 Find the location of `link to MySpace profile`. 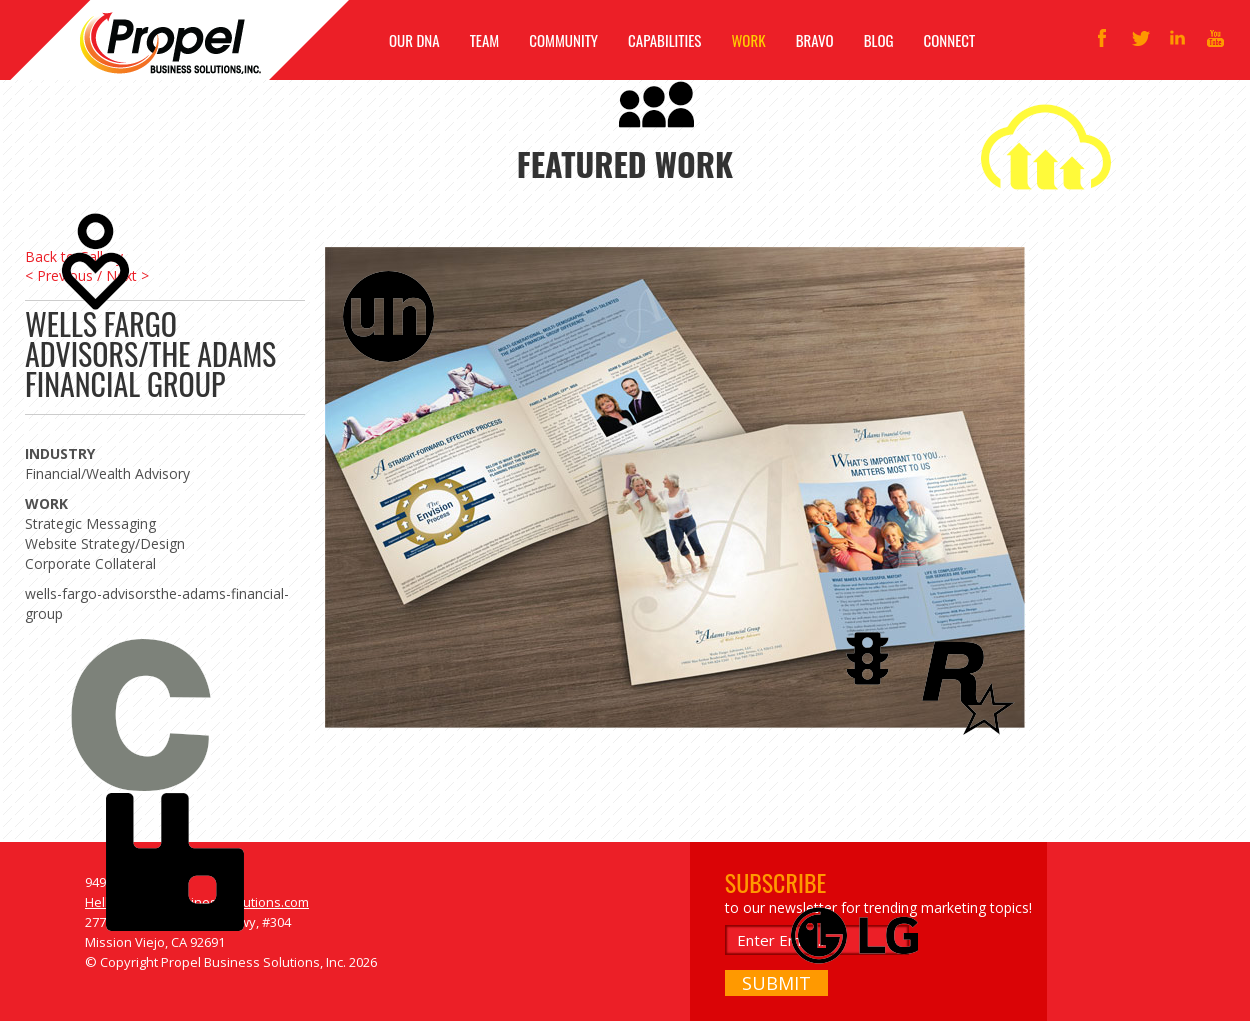

link to MySpace profile is located at coordinates (656, 104).